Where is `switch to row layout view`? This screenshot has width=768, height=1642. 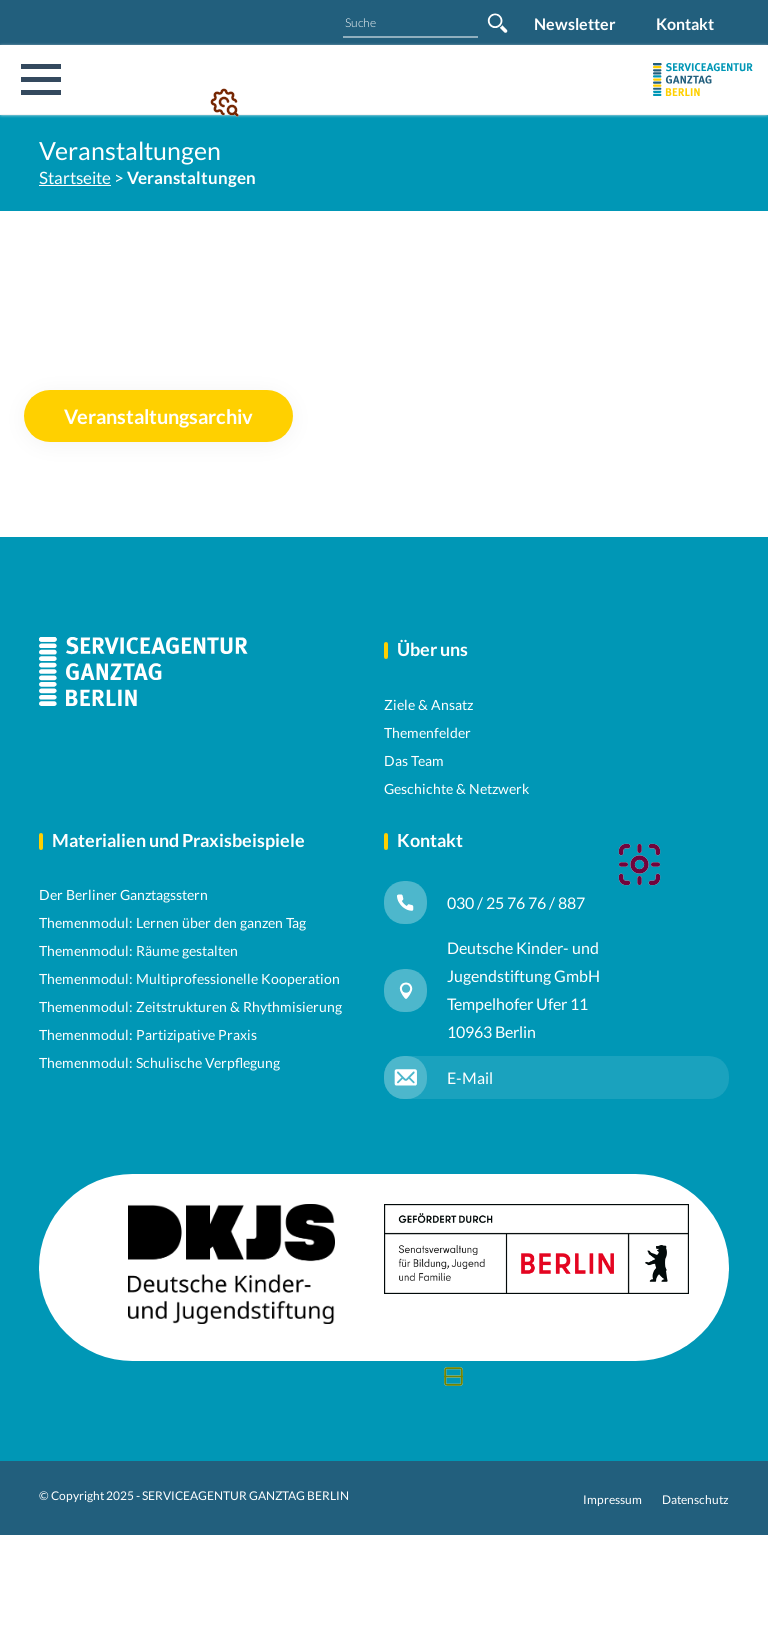
switch to row layout view is located at coordinates (453, 1376).